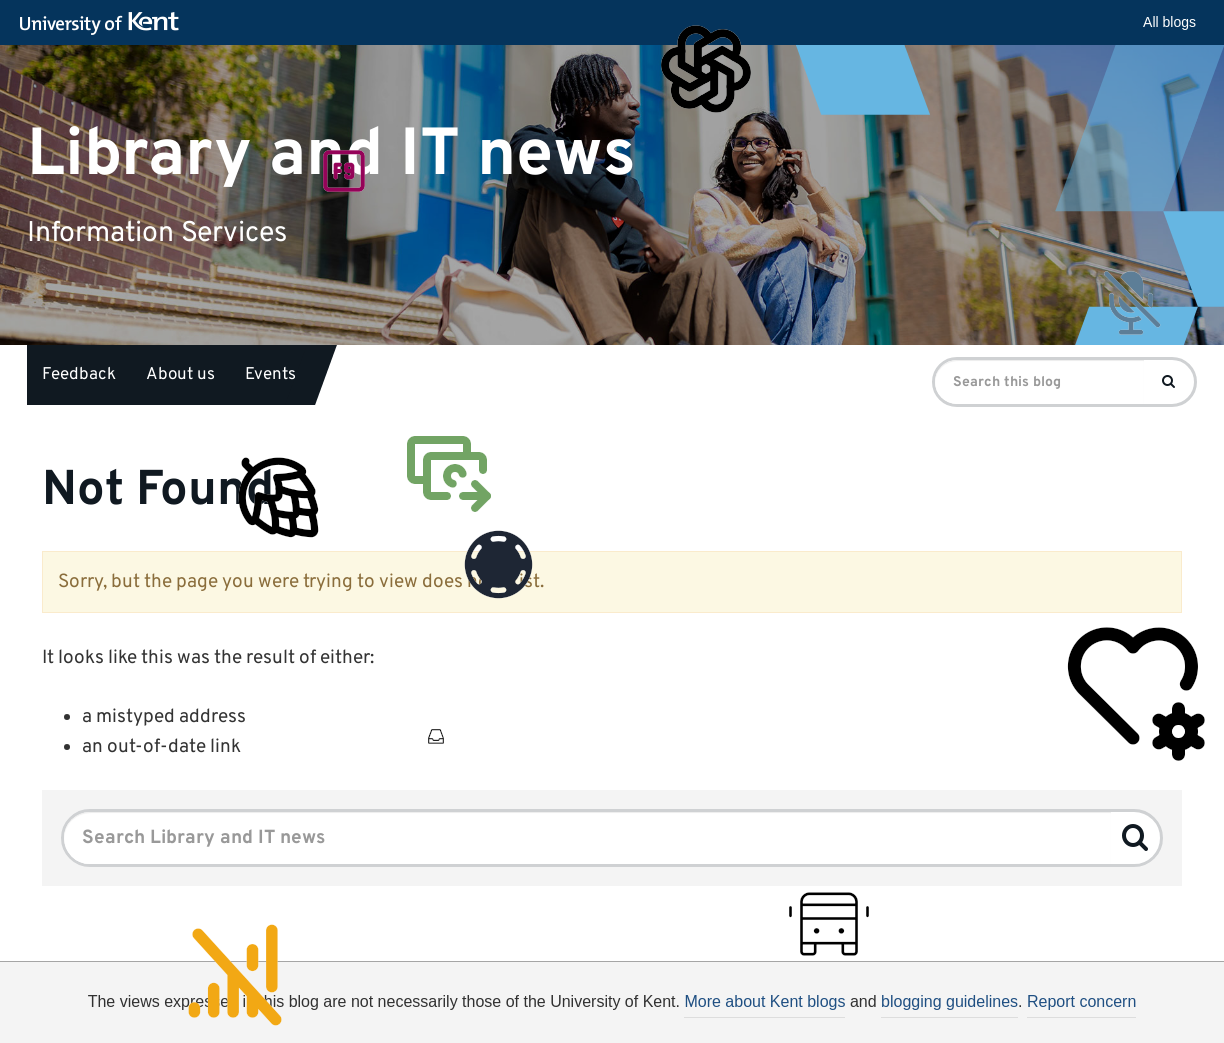  What do you see at coordinates (1131, 303) in the screenshot?
I see `mute your microphone` at bounding box center [1131, 303].